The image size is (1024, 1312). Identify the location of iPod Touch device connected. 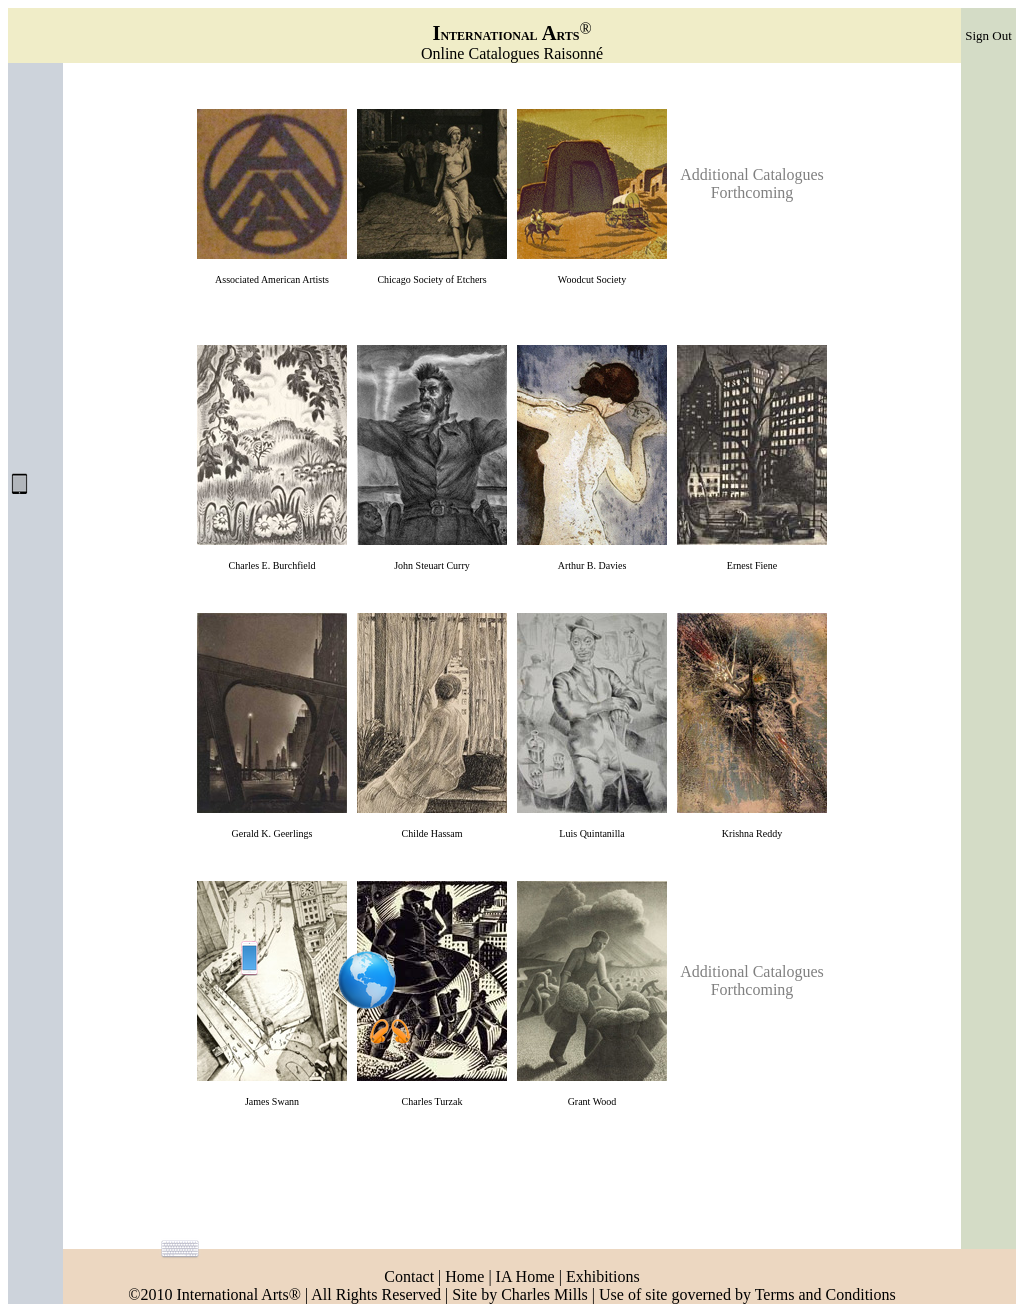
(249, 958).